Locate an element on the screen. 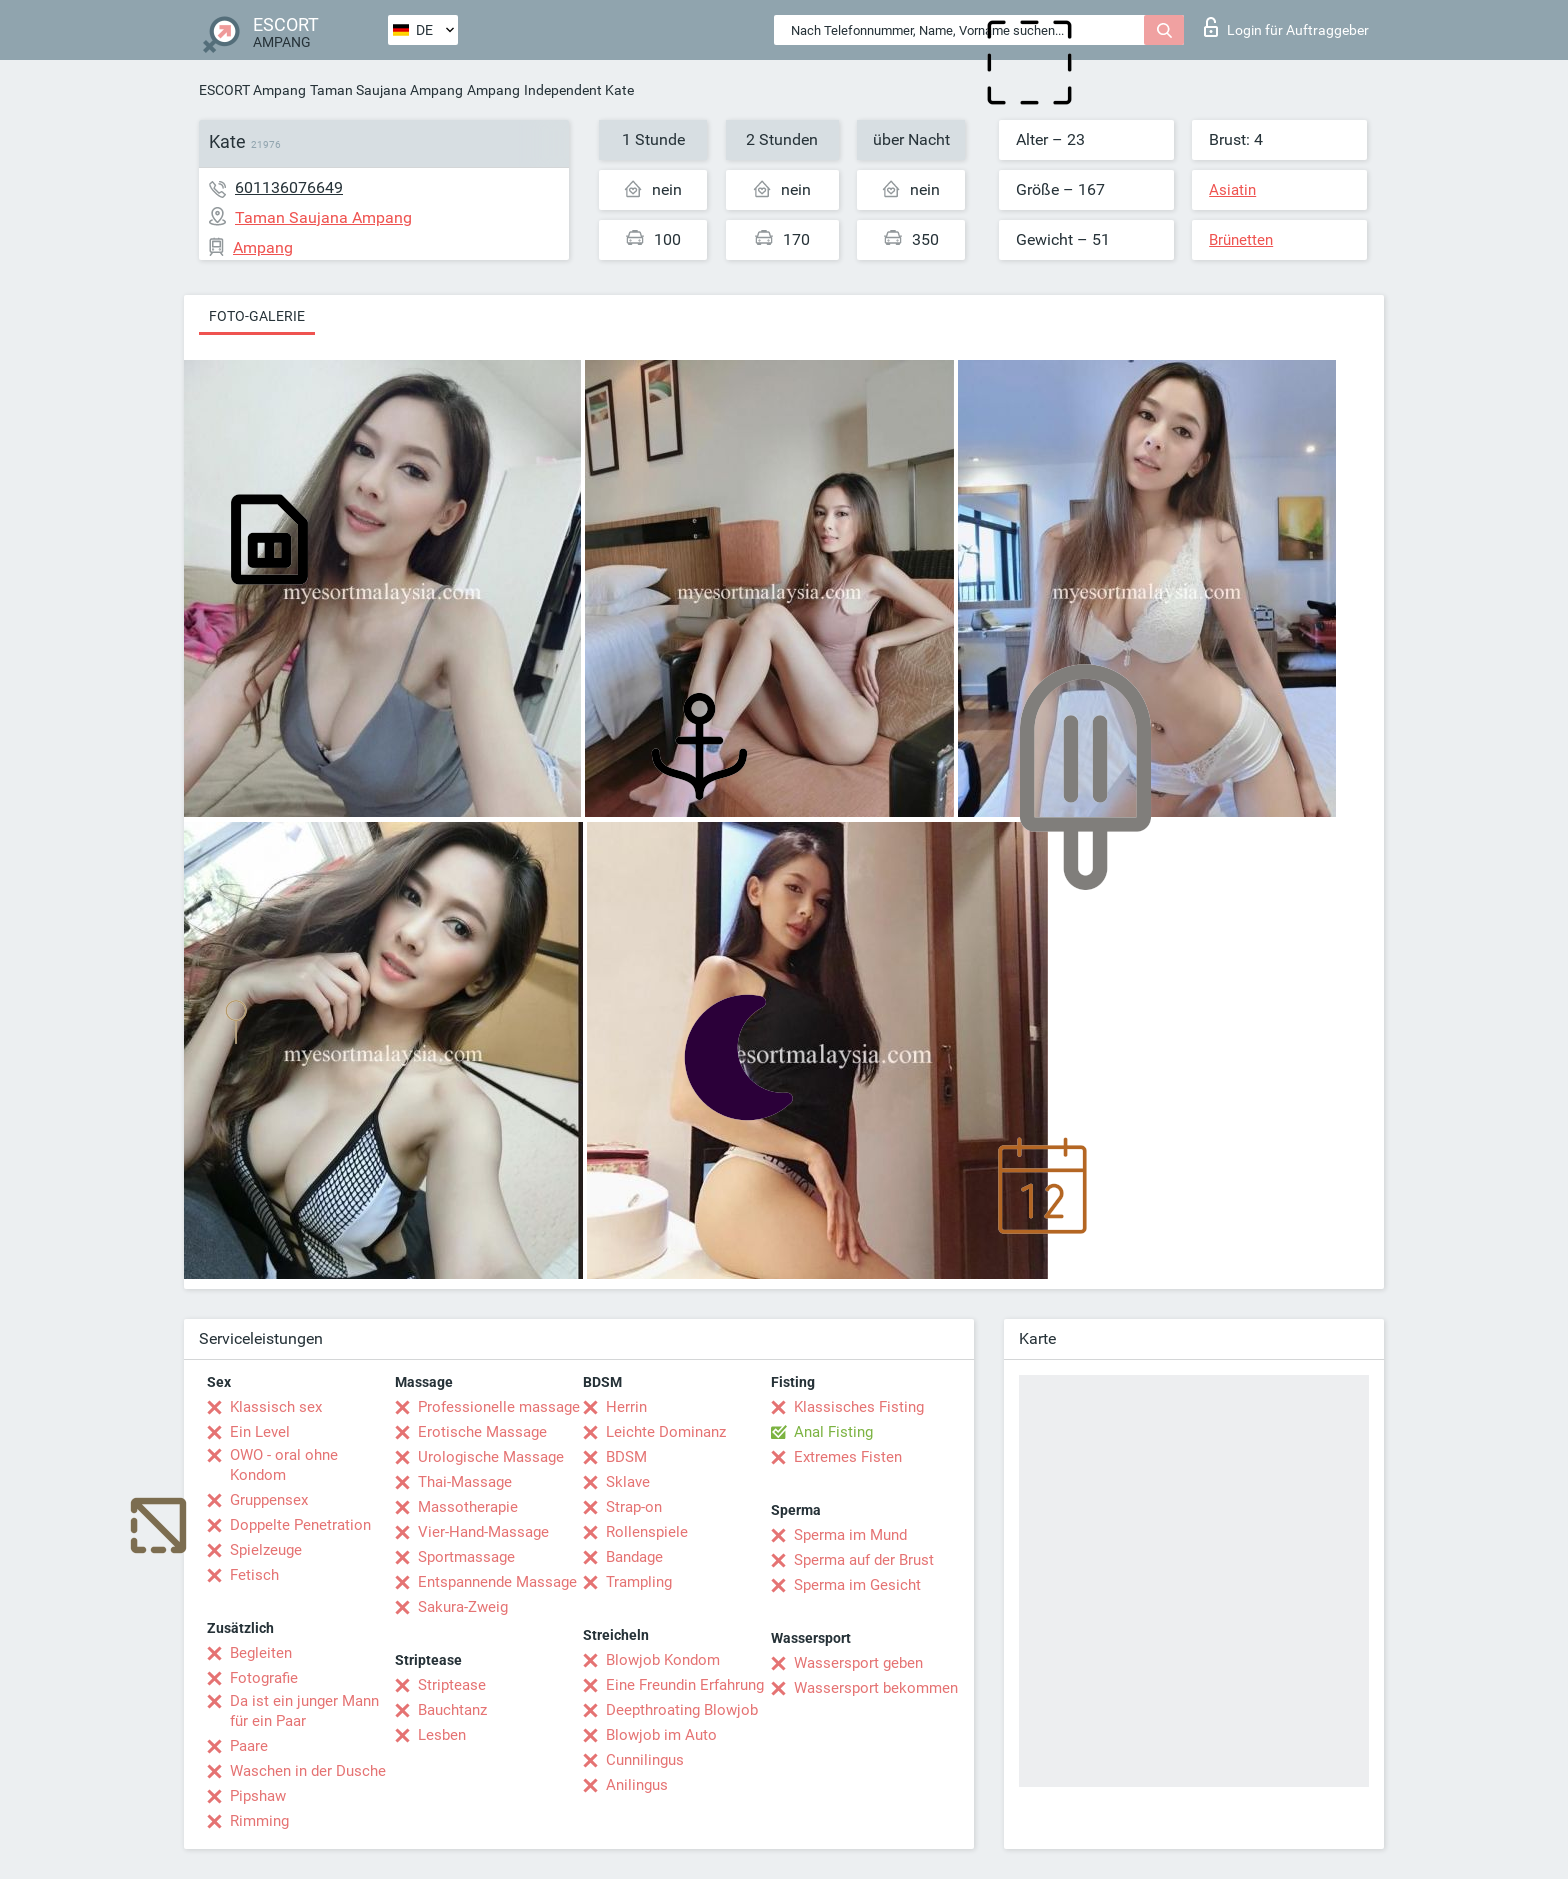  view calendar or schedule is located at coordinates (1042, 1189).